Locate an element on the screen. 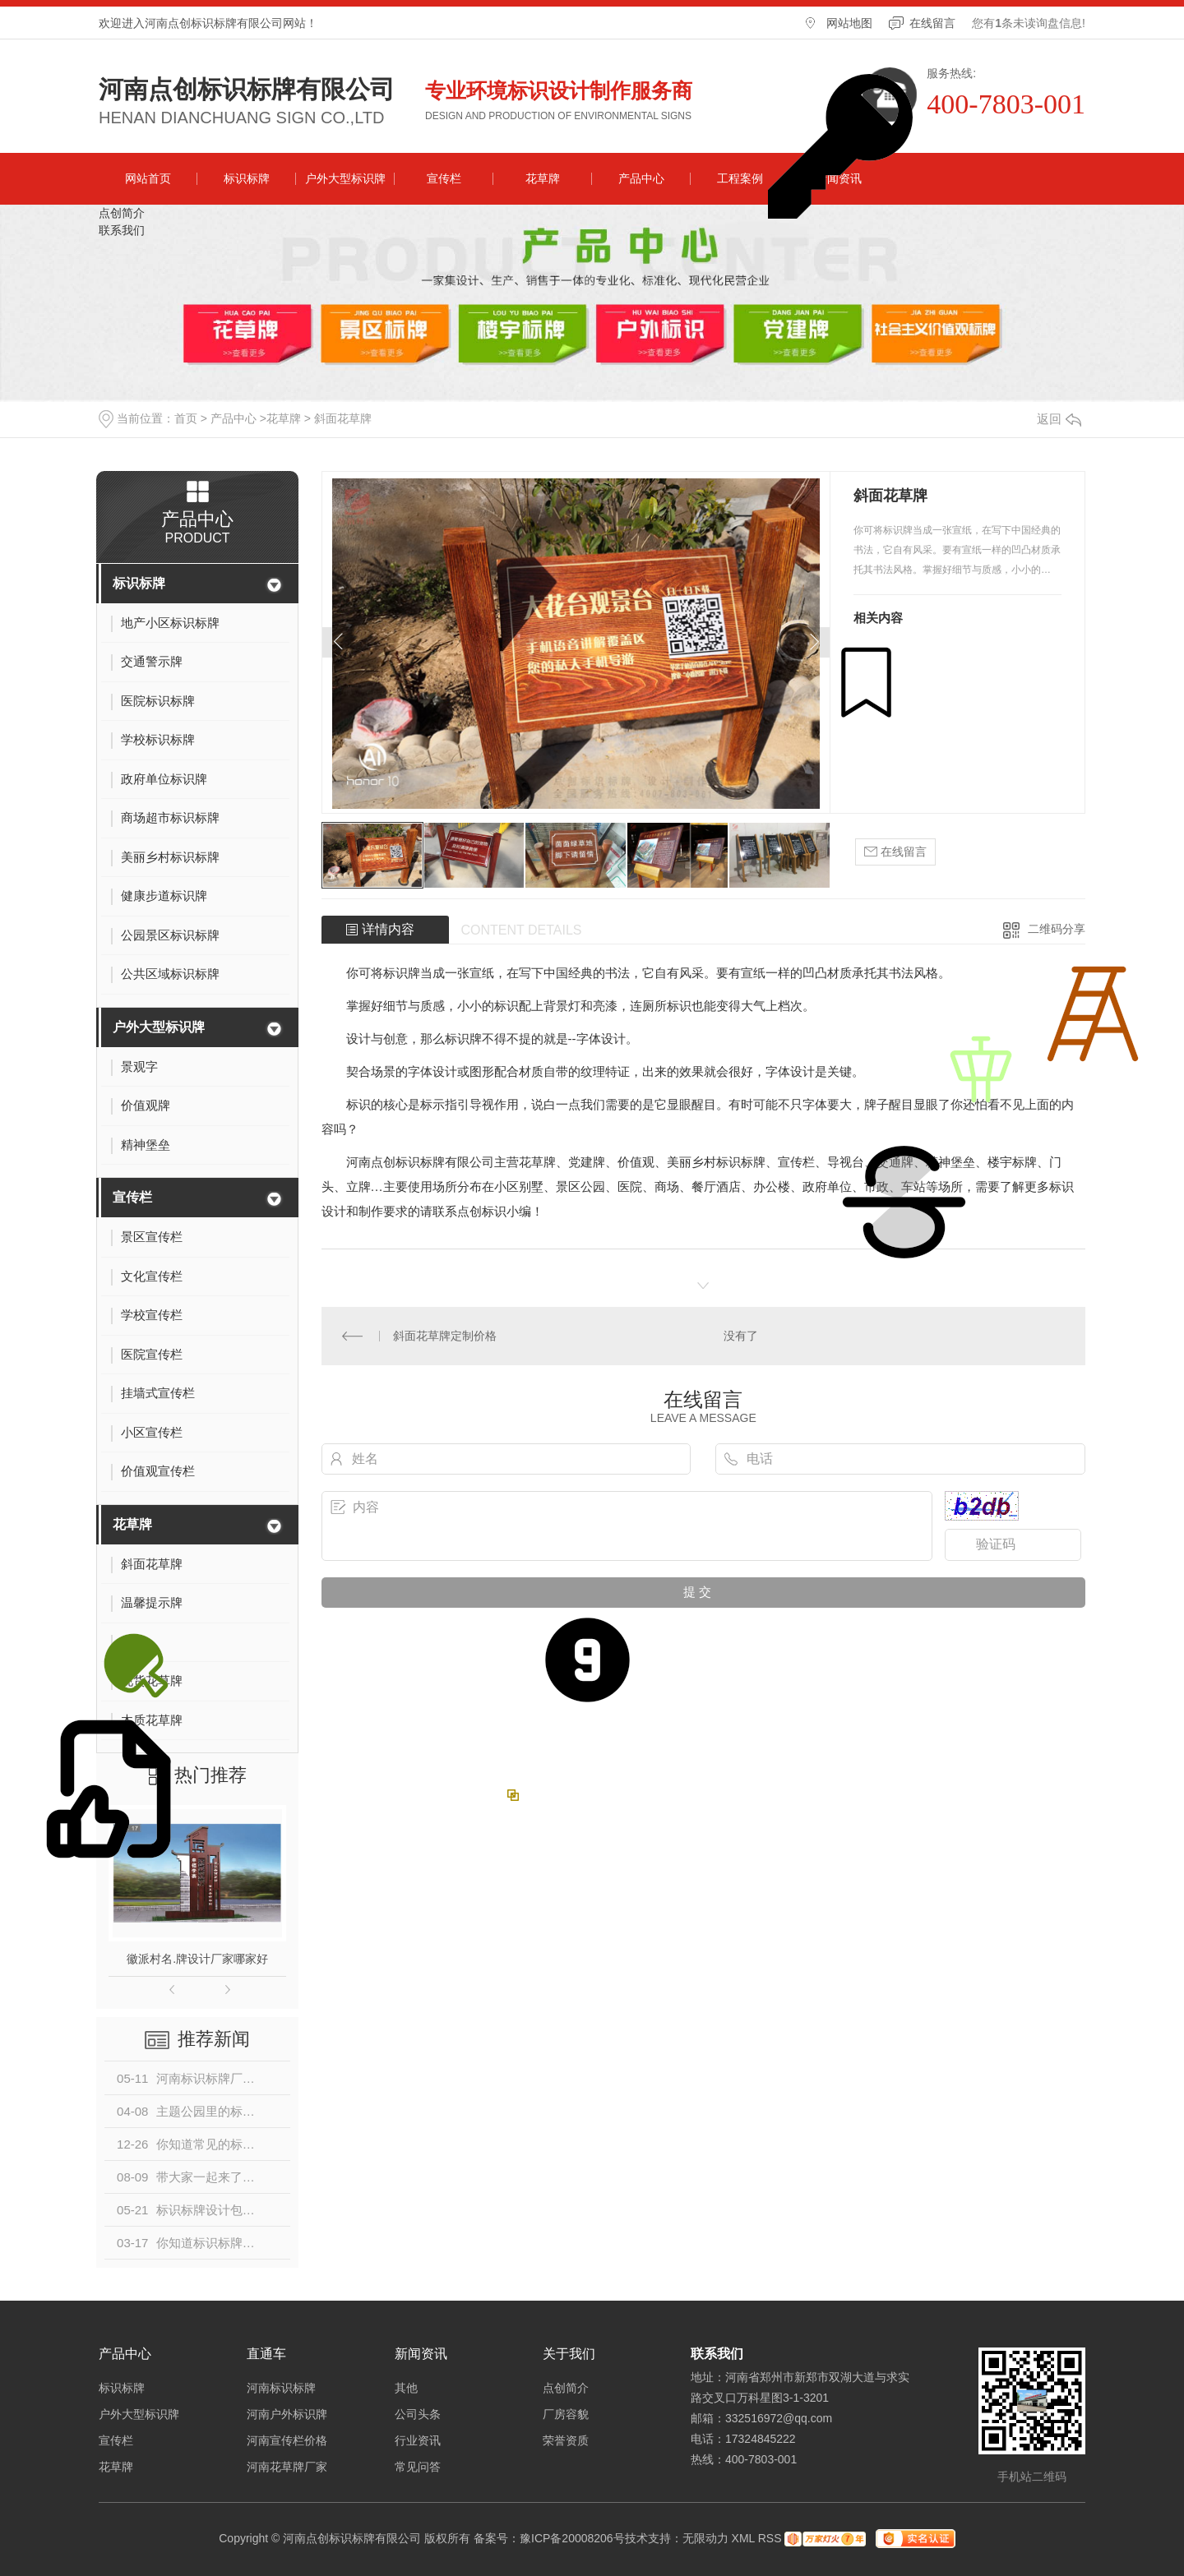 The height and width of the screenshot is (2576, 1184). apply strikethrough formatting to selected text is located at coordinates (904, 1202).